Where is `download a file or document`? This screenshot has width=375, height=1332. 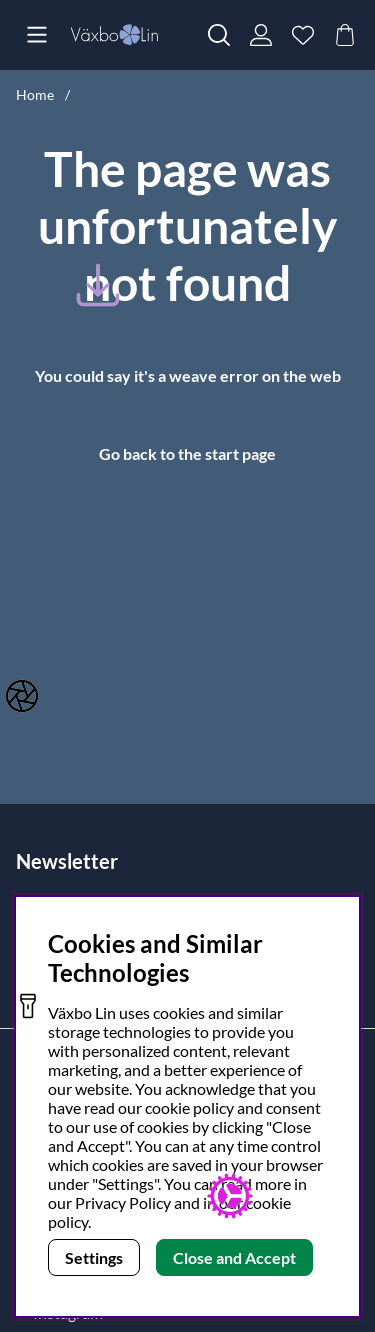 download a file or document is located at coordinates (98, 285).